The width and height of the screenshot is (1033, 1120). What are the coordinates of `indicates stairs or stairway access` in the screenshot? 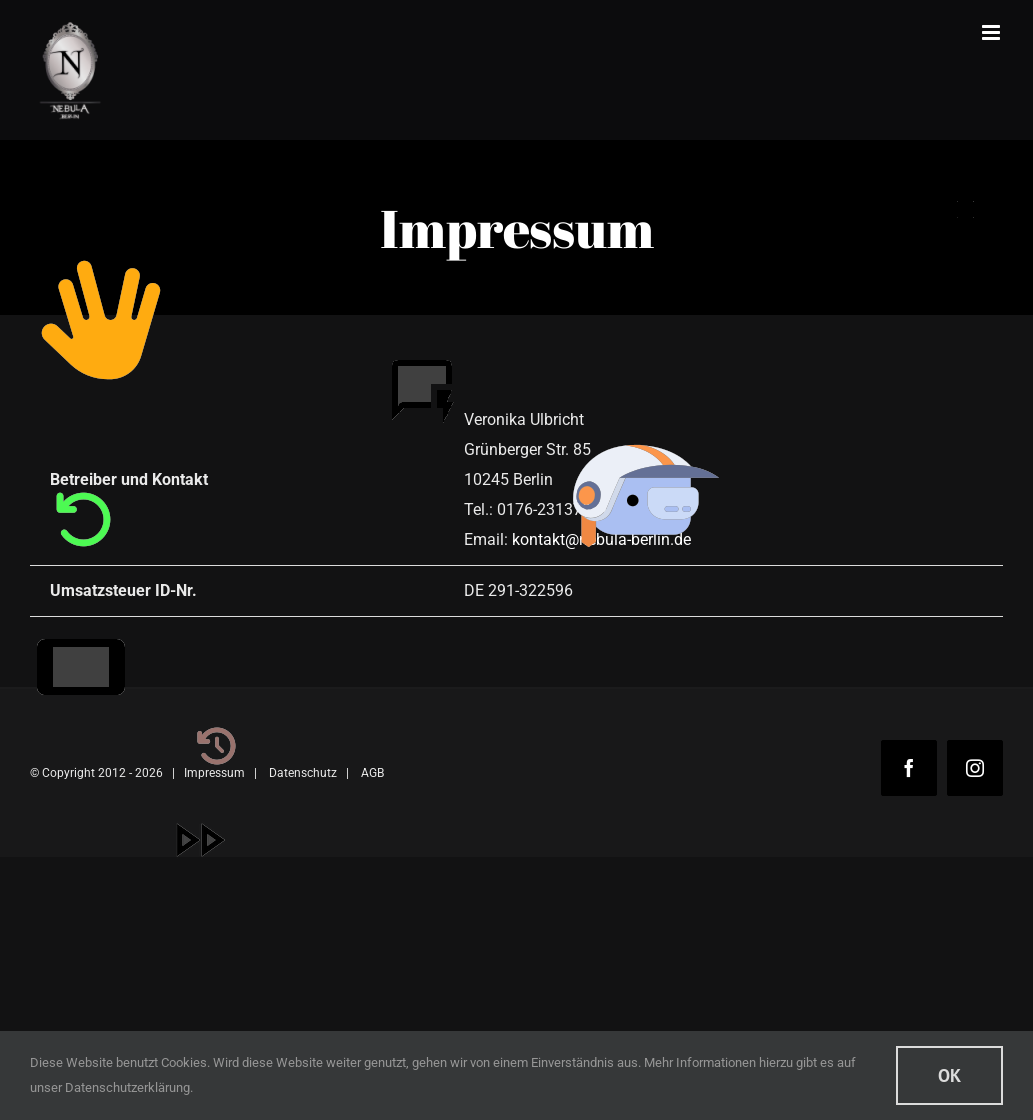 It's located at (965, 209).